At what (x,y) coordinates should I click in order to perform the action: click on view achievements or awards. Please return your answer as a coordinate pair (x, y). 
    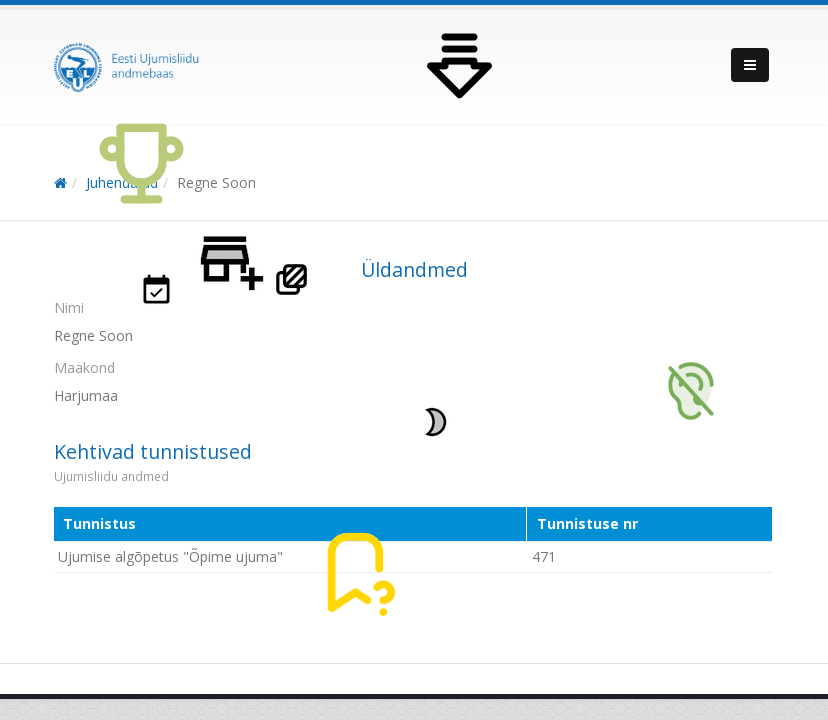
    Looking at the image, I should click on (141, 161).